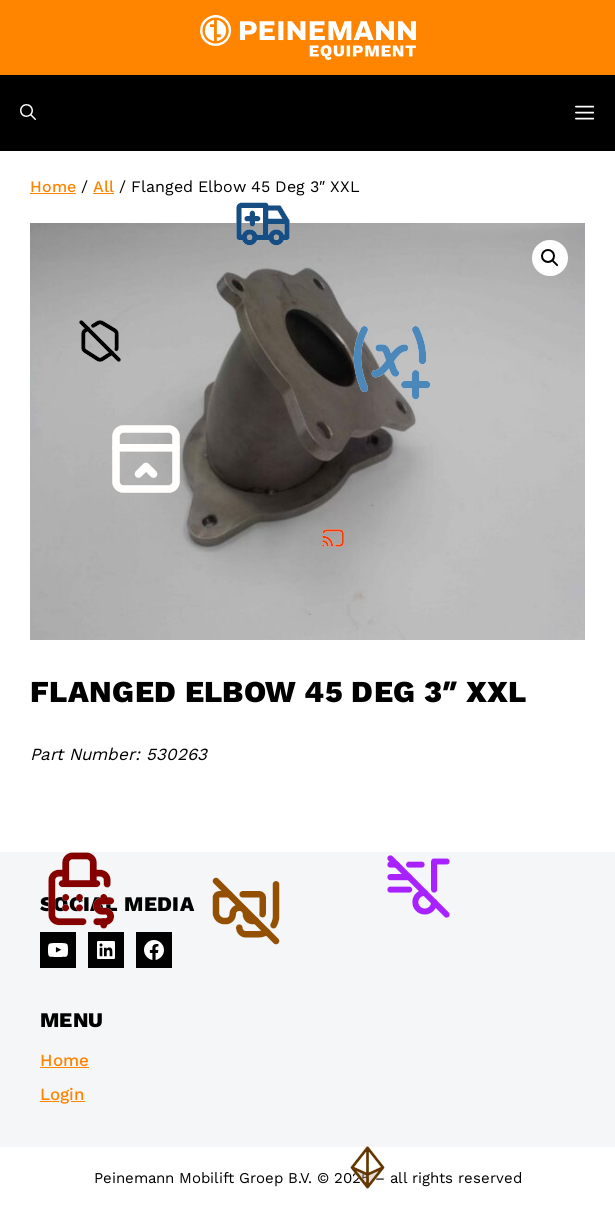 The image size is (615, 1210). What do you see at coordinates (263, 224) in the screenshot?
I see `request emergency medical services` at bounding box center [263, 224].